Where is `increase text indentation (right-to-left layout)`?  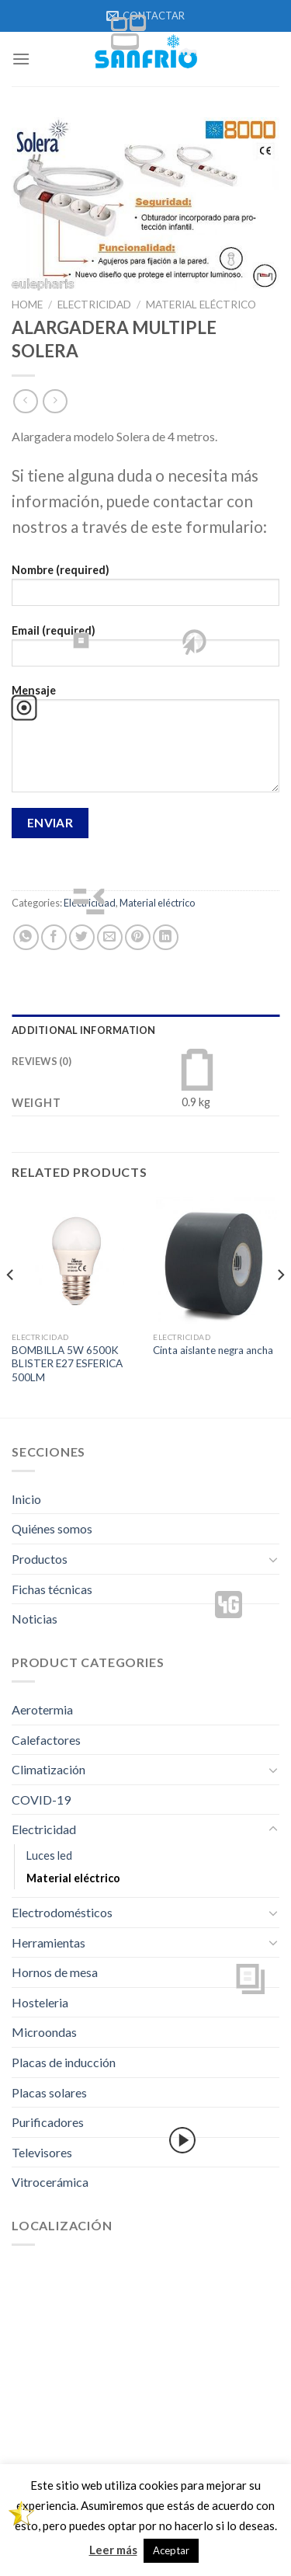 increase text indentation (right-to-left layout) is located at coordinates (88, 901).